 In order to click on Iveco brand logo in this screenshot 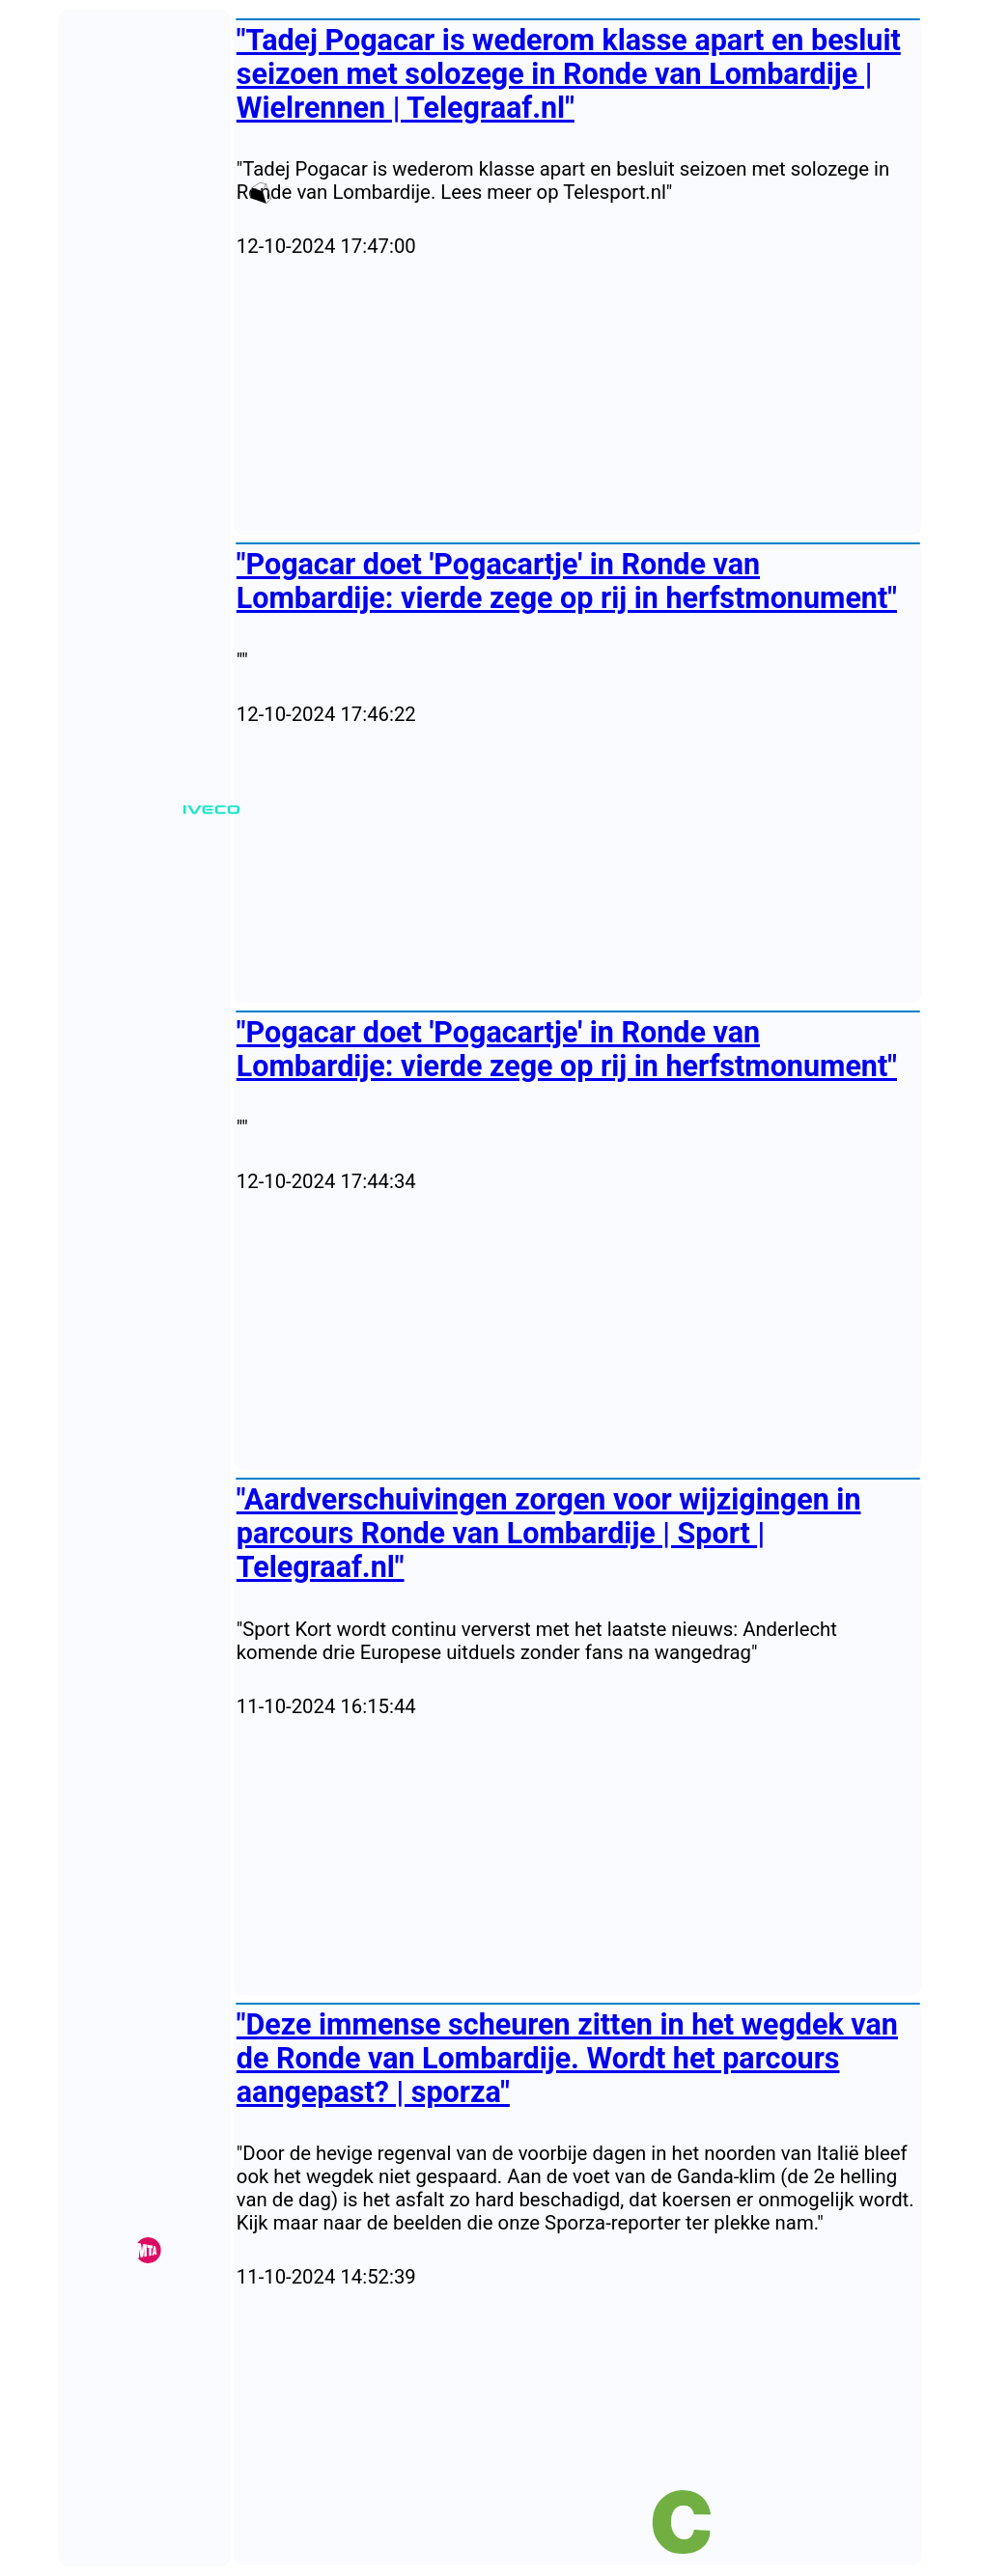, I will do `click(211, 810)`.